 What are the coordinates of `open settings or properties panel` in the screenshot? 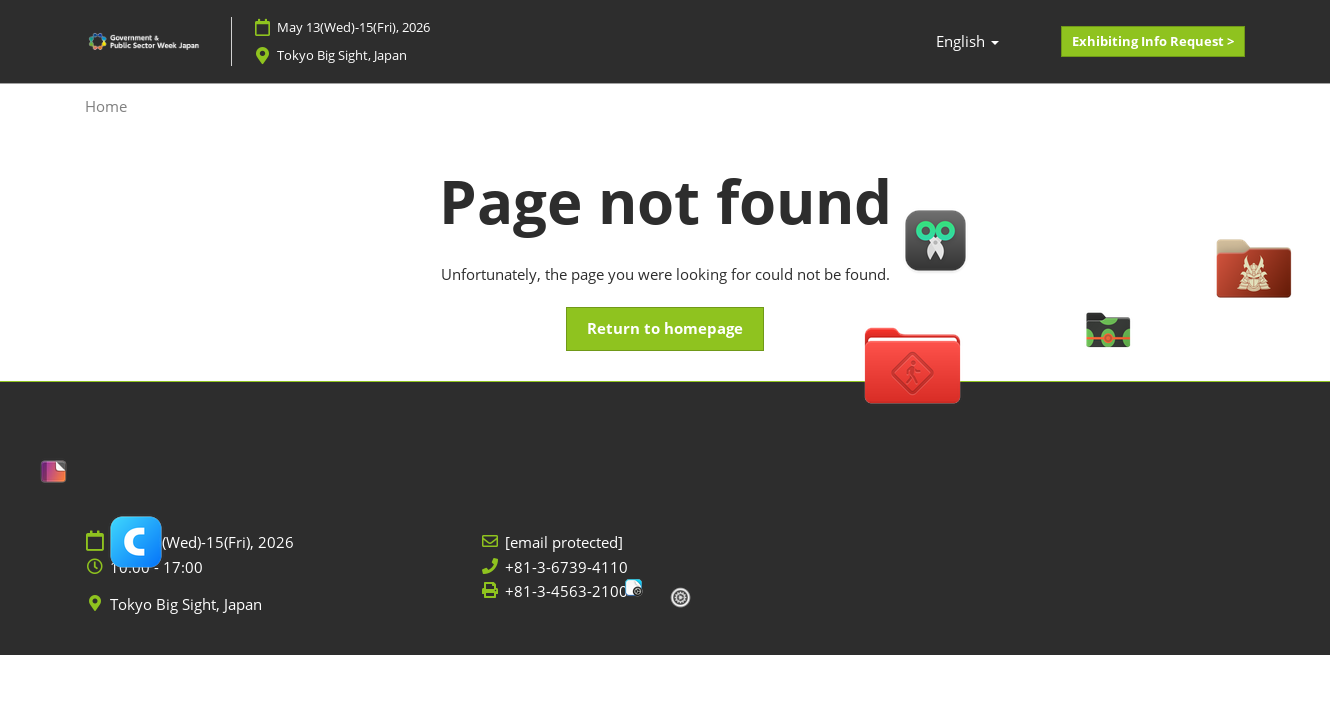 It's located at (680, 597).